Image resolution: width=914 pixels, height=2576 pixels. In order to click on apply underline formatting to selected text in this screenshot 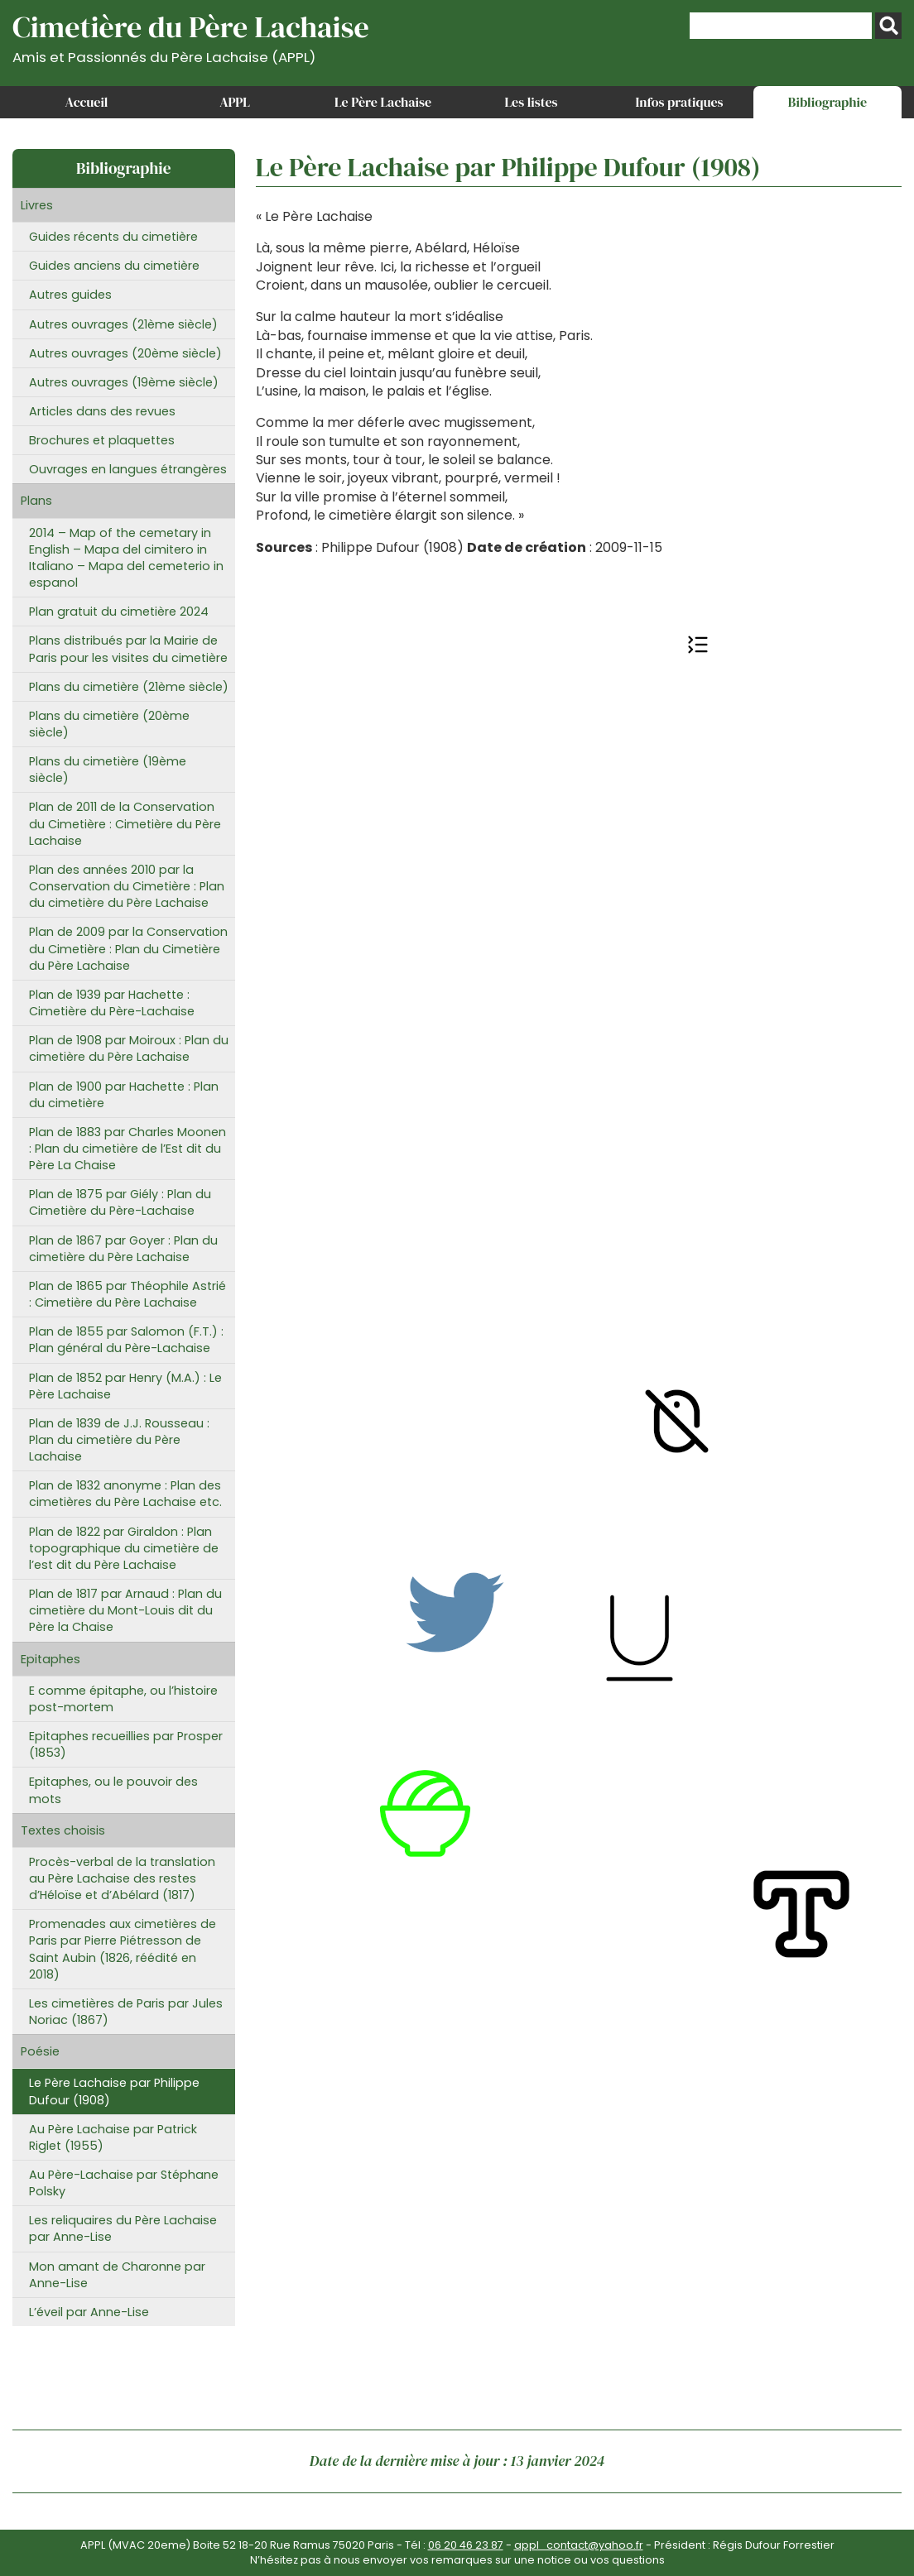, I will do `click(639, 1632)`.